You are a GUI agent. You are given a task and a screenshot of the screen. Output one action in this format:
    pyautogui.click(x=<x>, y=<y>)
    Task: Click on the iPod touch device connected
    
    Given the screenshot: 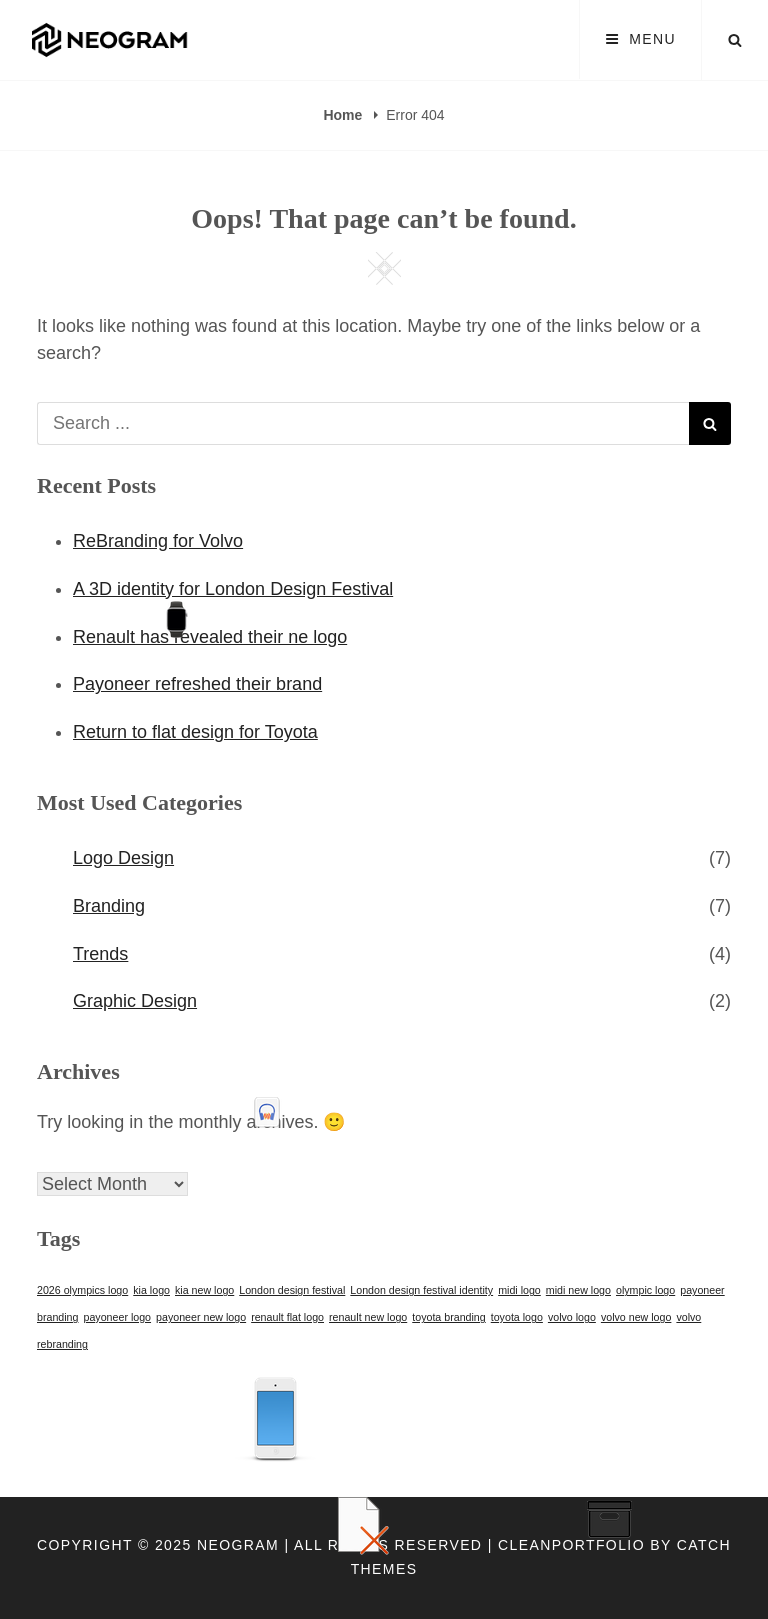 What is the action you would take?
    pyautogui.click(x=275, y=1417)
    